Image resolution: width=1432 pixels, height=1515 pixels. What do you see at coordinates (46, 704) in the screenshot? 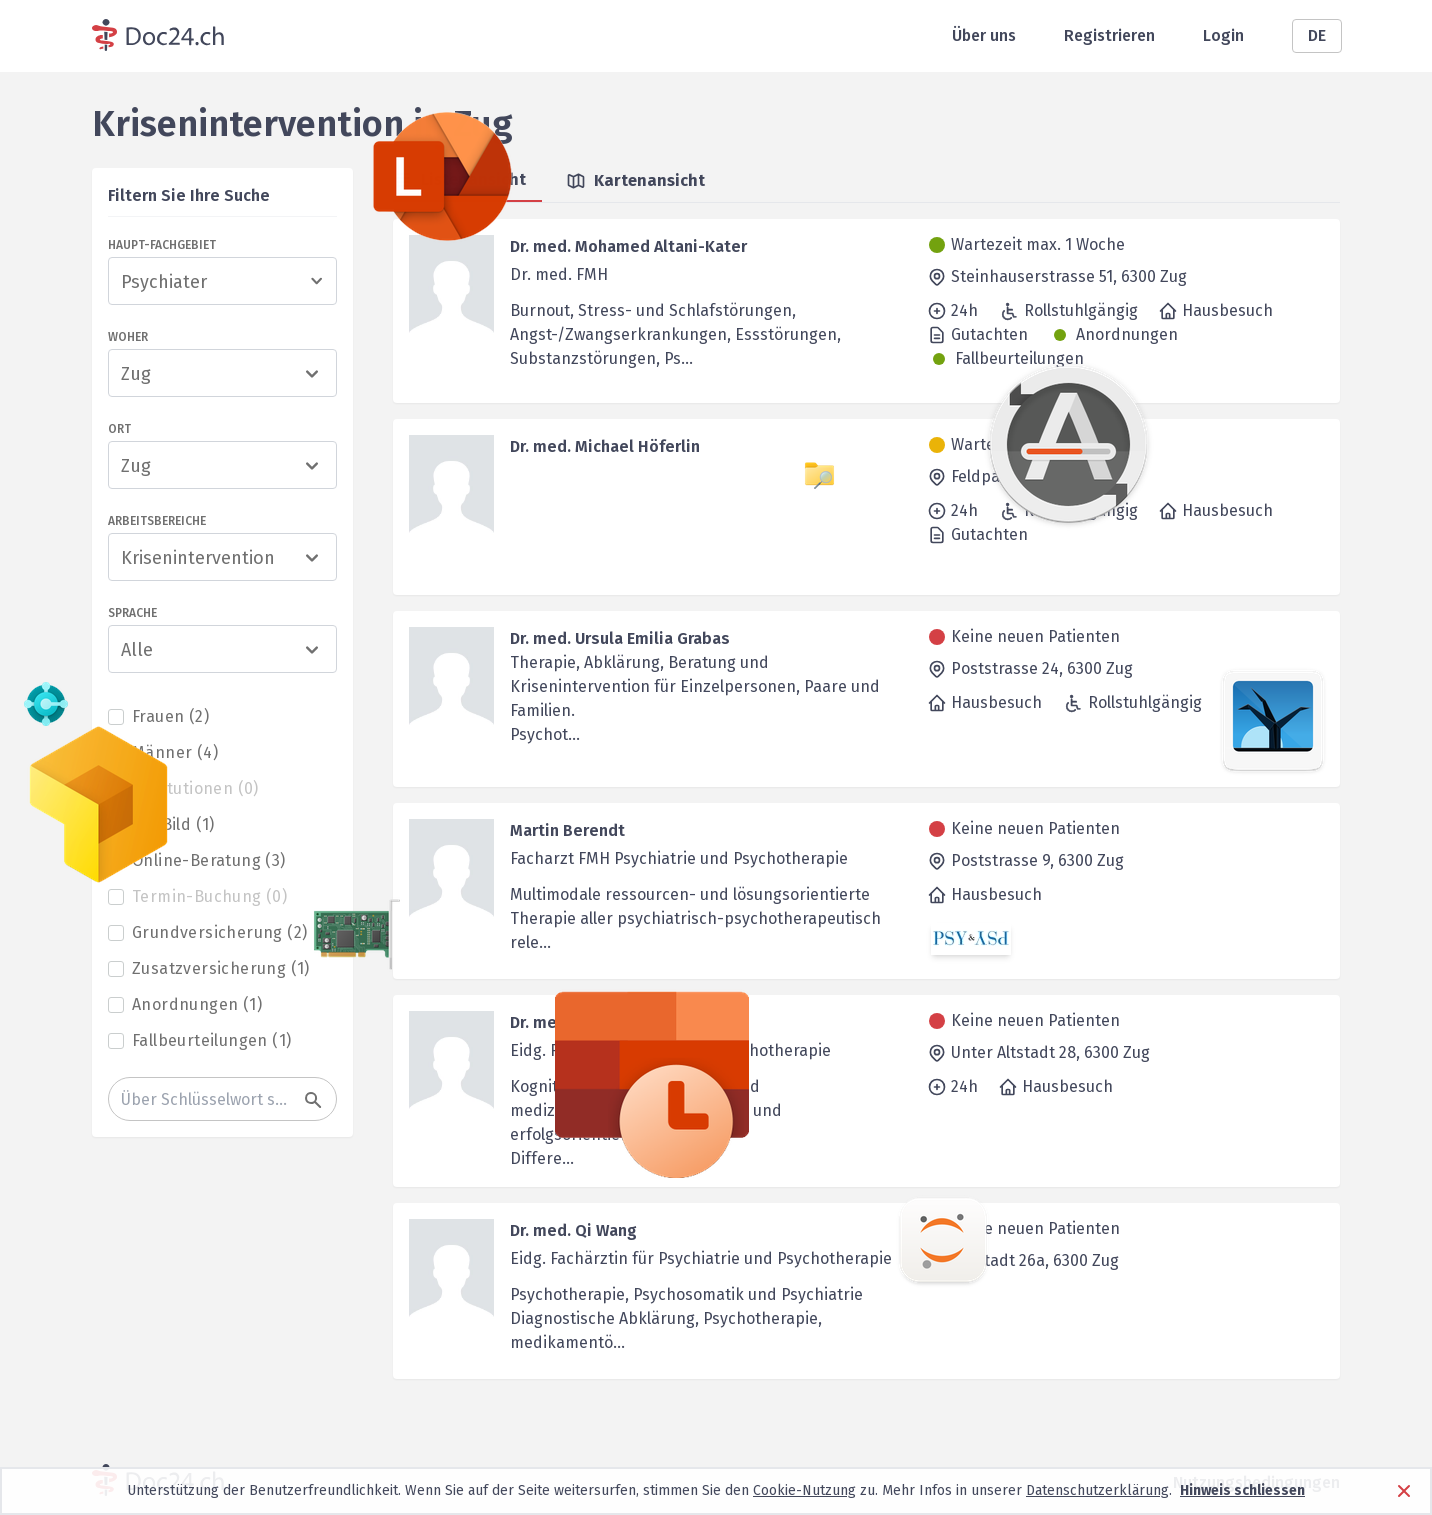
I see `open central app for managing connected devices` at bounding box center [46, 704].